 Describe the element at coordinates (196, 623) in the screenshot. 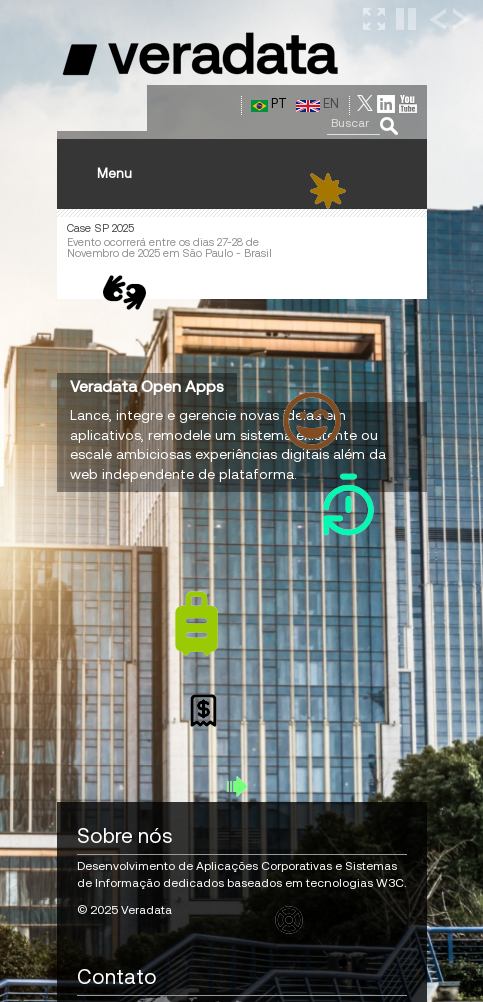

I see `access travel or trip planning features` at that location.